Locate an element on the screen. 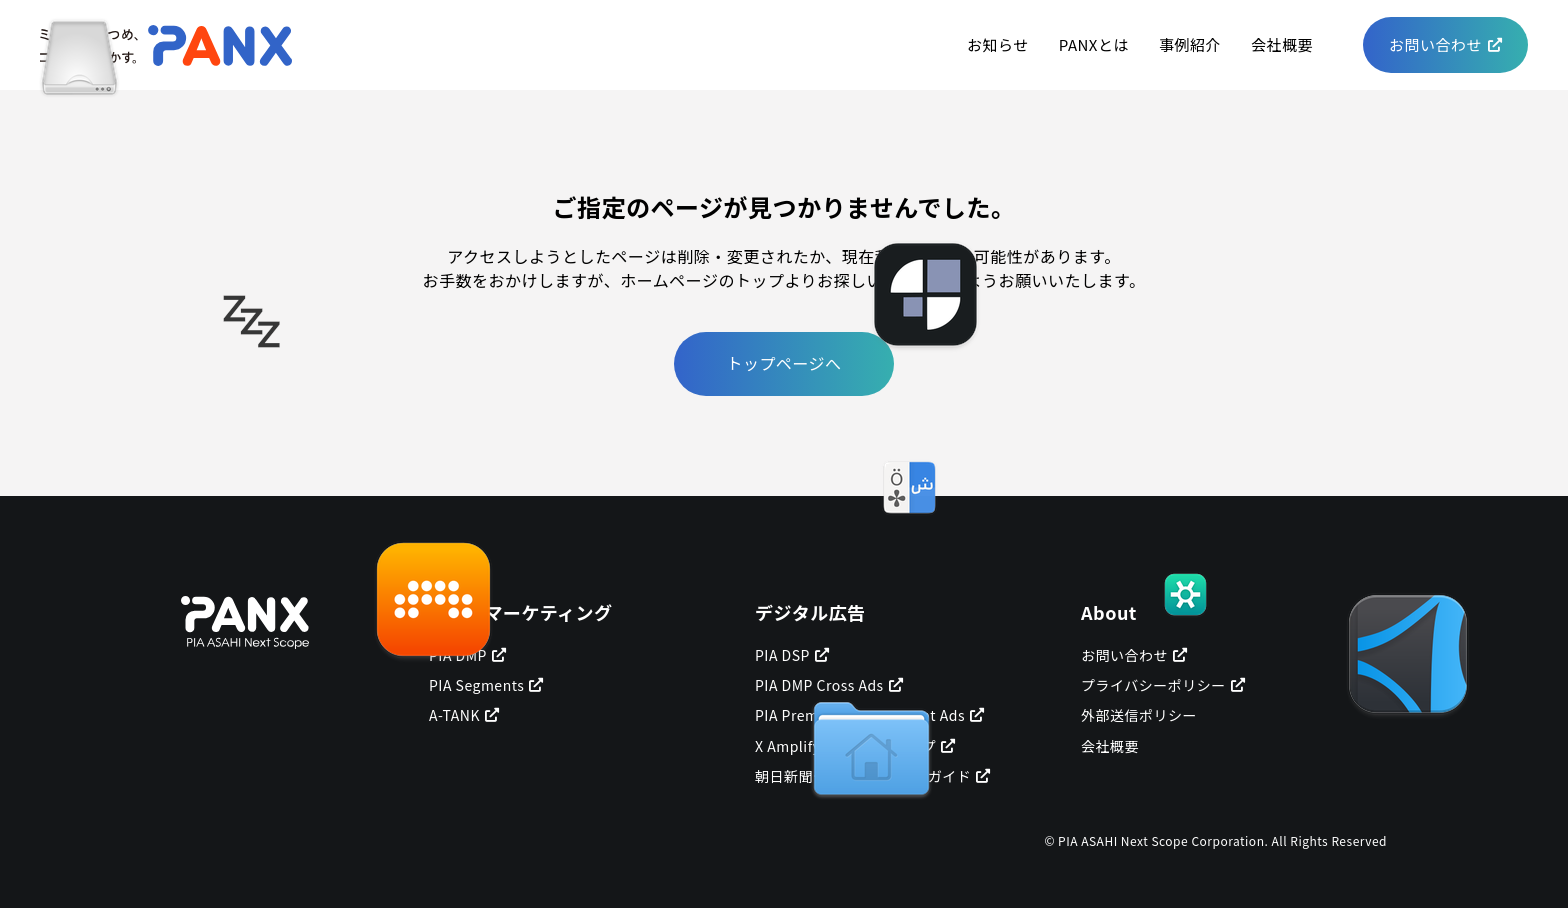  access scanner device settings is located at coordinates (79, 58).